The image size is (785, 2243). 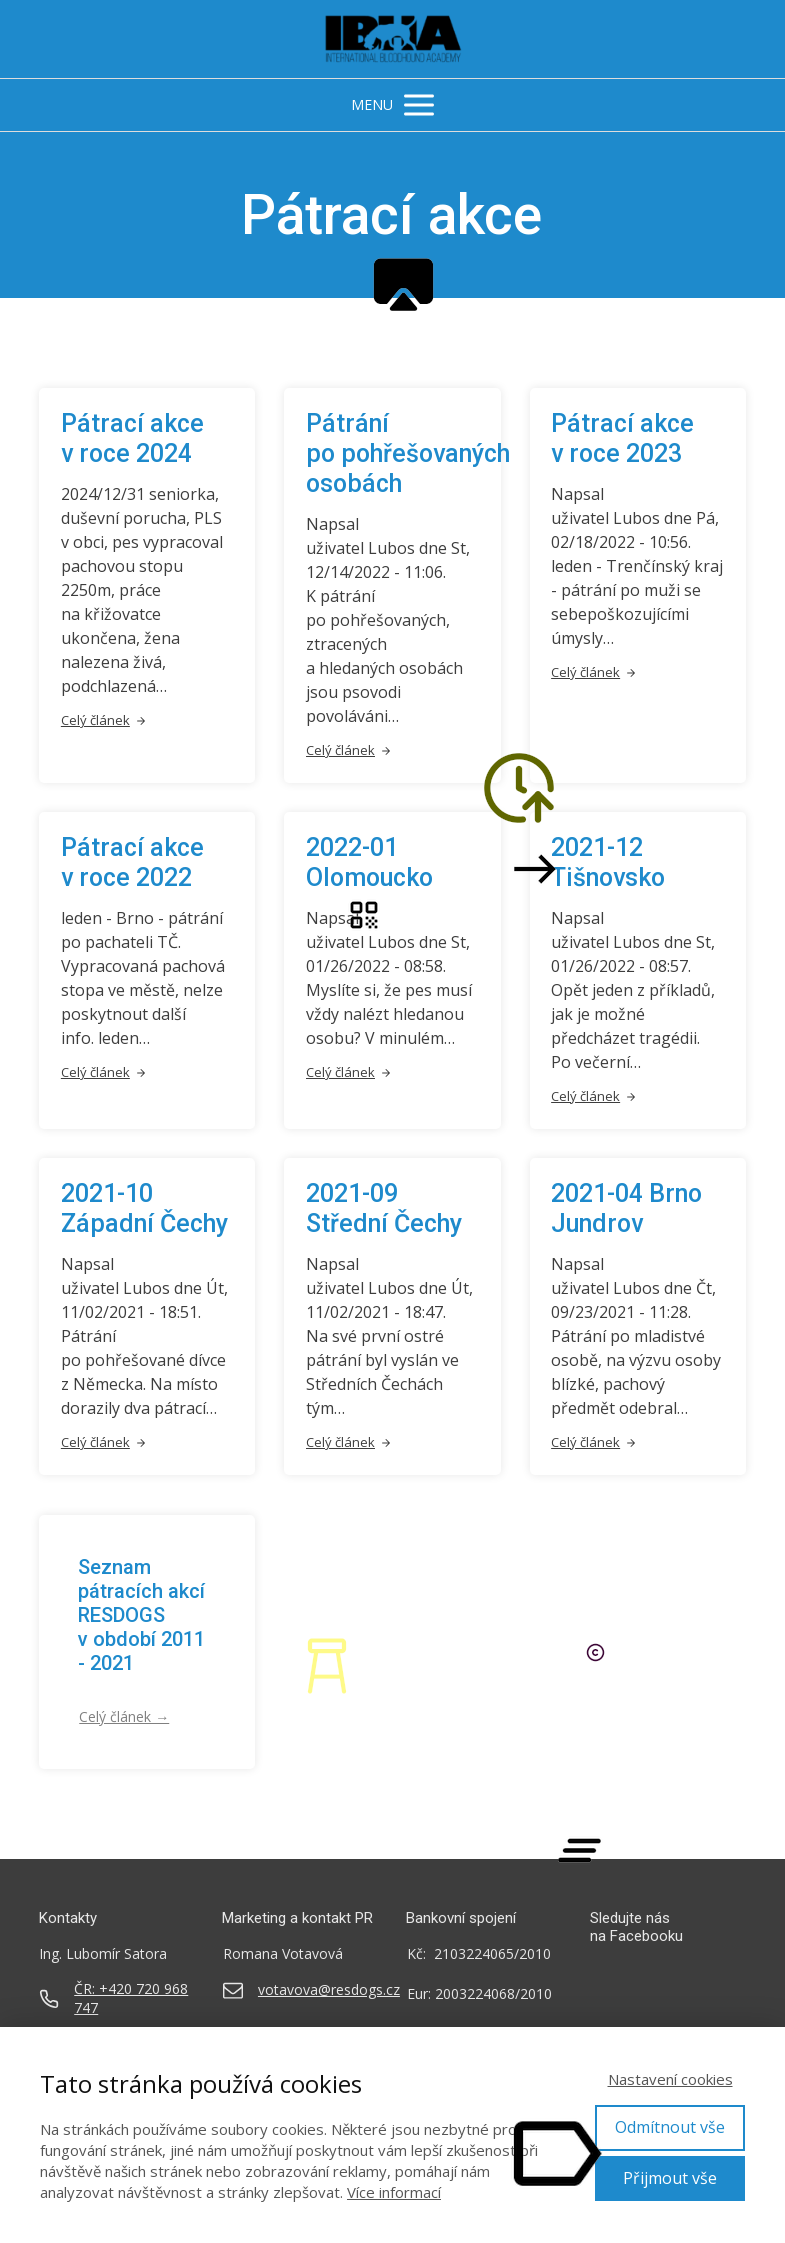 What do you see at coordinates (364, 915) in the screenshot?
I see `scan or generate a QR code` at bounding box center [364, 915].